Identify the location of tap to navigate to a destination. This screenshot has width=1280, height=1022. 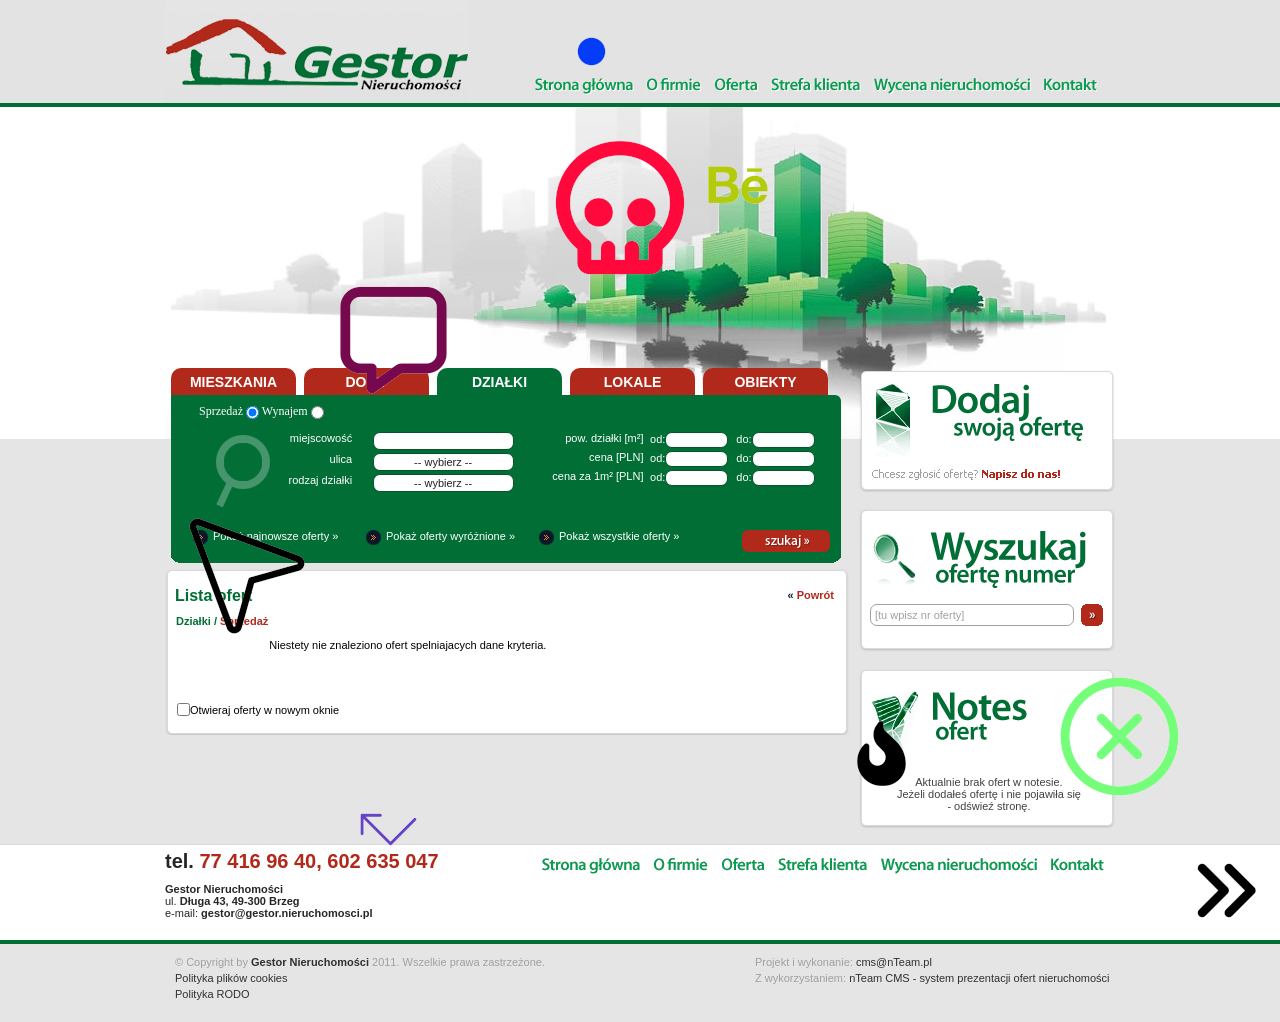
(238, 567).